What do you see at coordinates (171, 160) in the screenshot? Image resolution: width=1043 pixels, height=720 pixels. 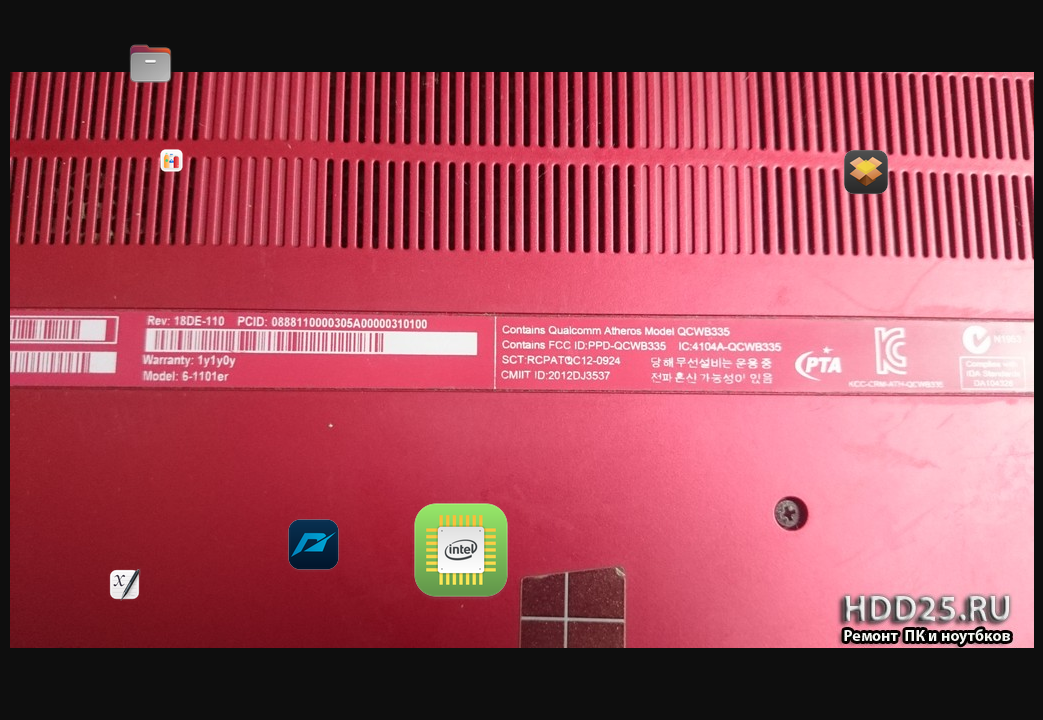 I see `open Bottles app to run Windows software` at bounding box center [171, 160].